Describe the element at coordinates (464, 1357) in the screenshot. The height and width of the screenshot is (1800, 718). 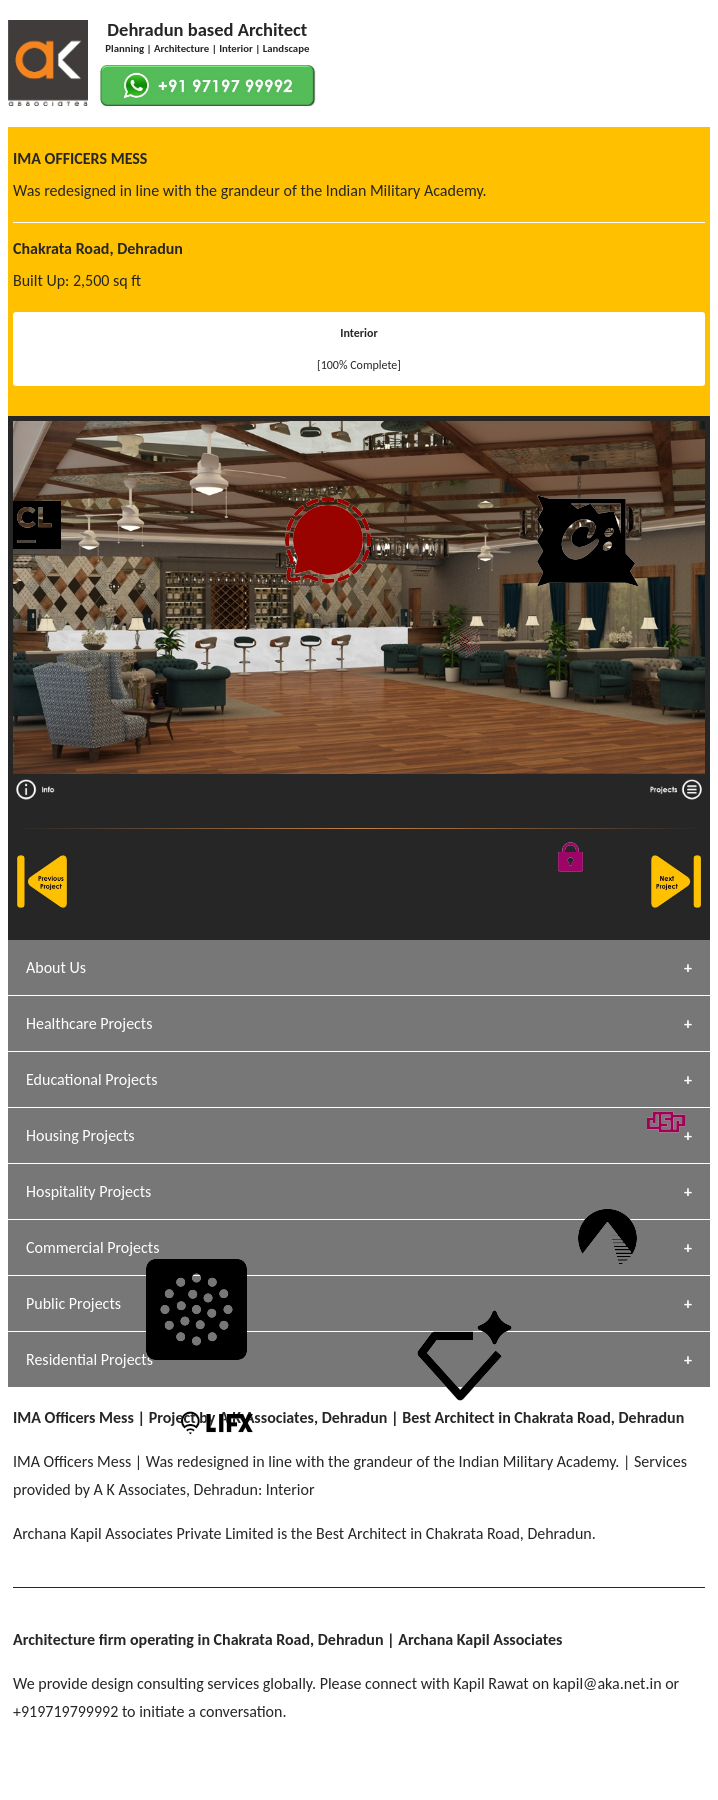
I see `premium or luxury feature indicator` at that location.